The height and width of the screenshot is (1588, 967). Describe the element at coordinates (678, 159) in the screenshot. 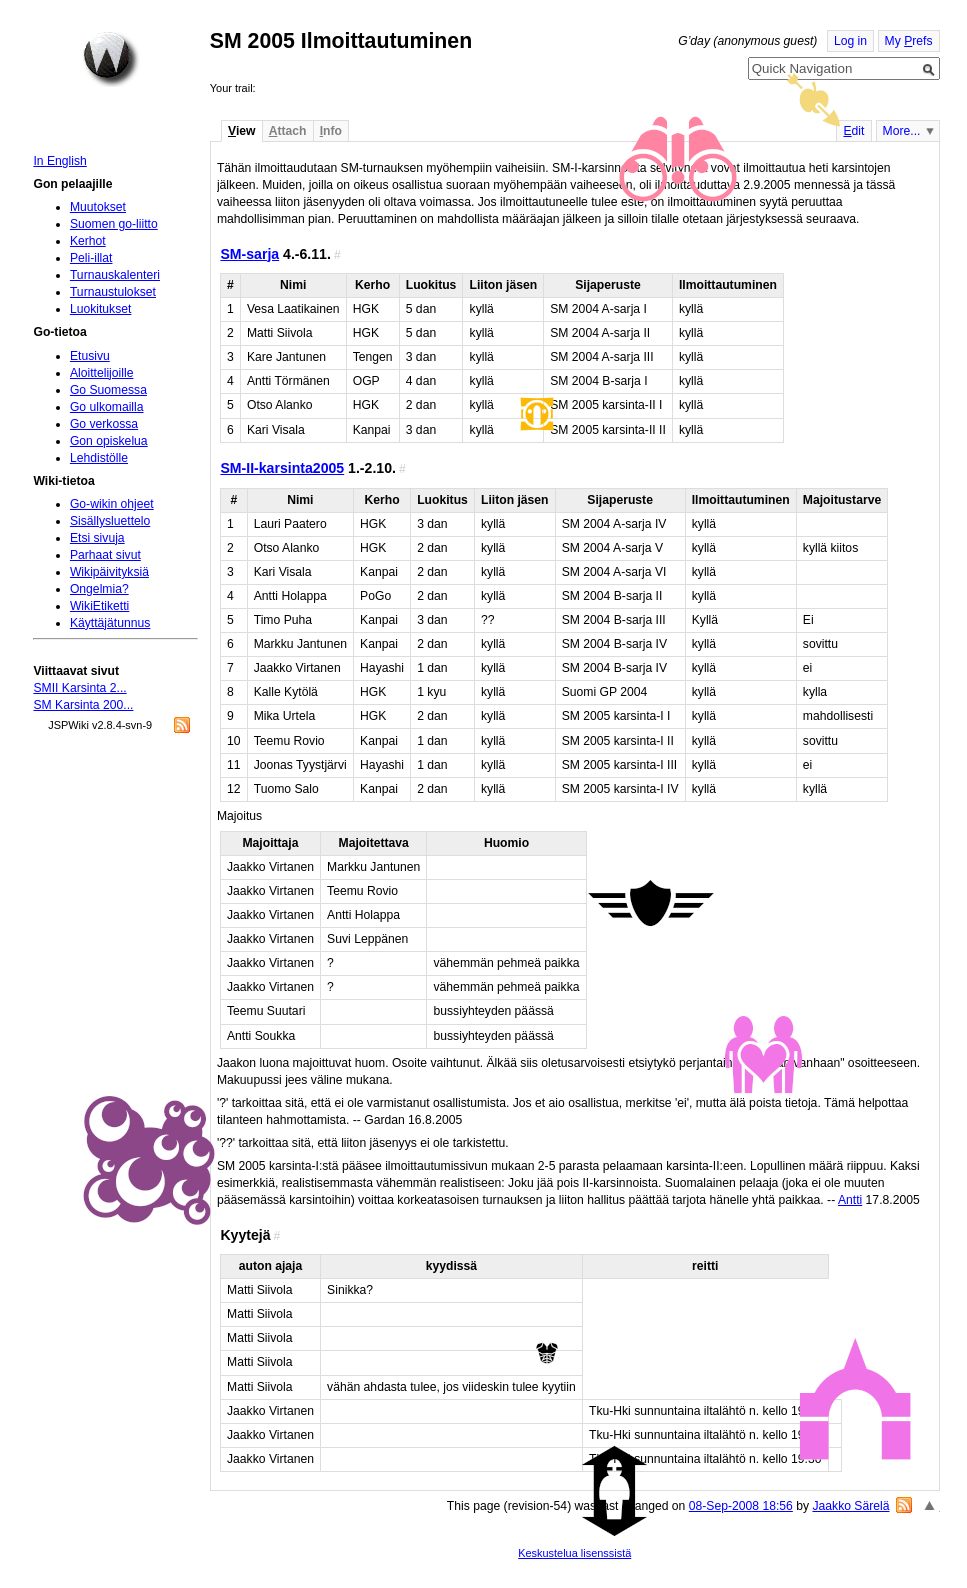

I see `search or explore content` at that location.